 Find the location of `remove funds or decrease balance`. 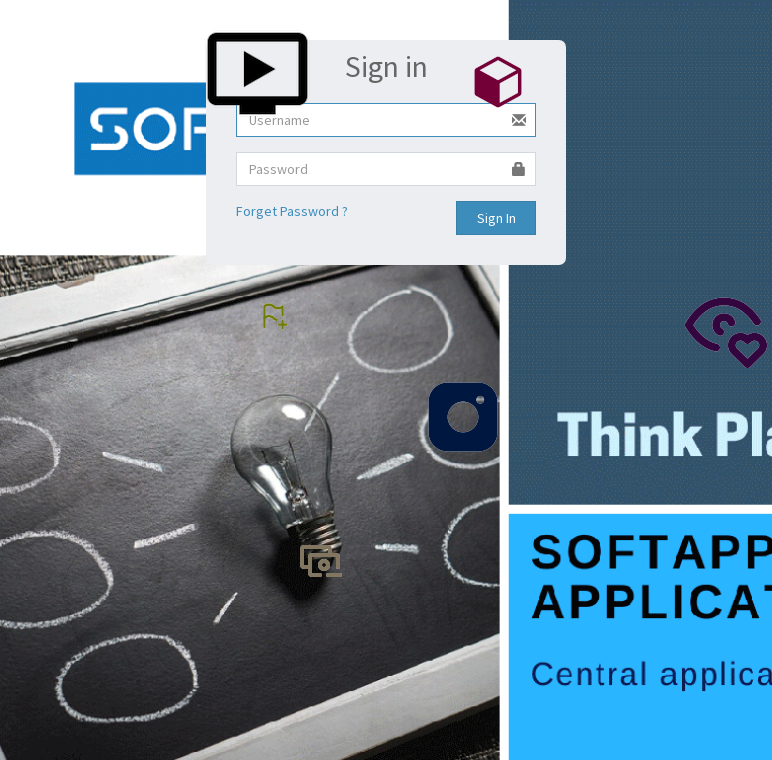

remove funds or decrease balance is located at coordinates (320, 561).